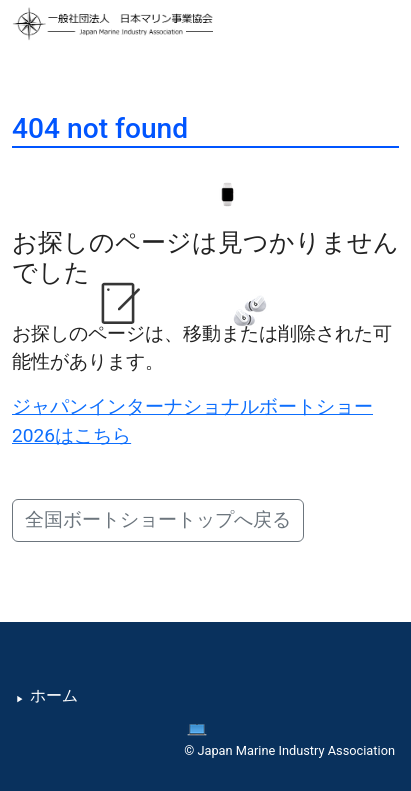  Describe the element at coordinates (197, 728) in the screenshot. I see `represents this macbook air device in system settings` at that location.